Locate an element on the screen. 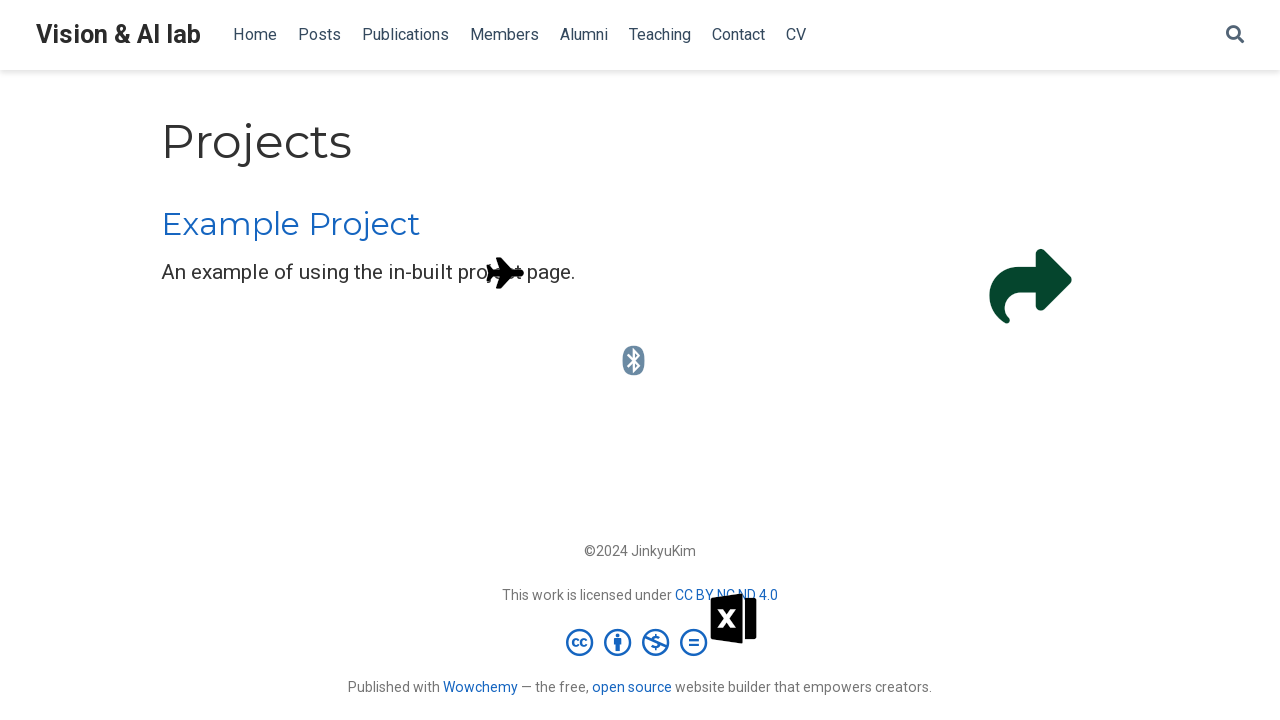 The height and width of the screenshot is (720, 1280). enable airplane mode is located at coordinates (505, 273).